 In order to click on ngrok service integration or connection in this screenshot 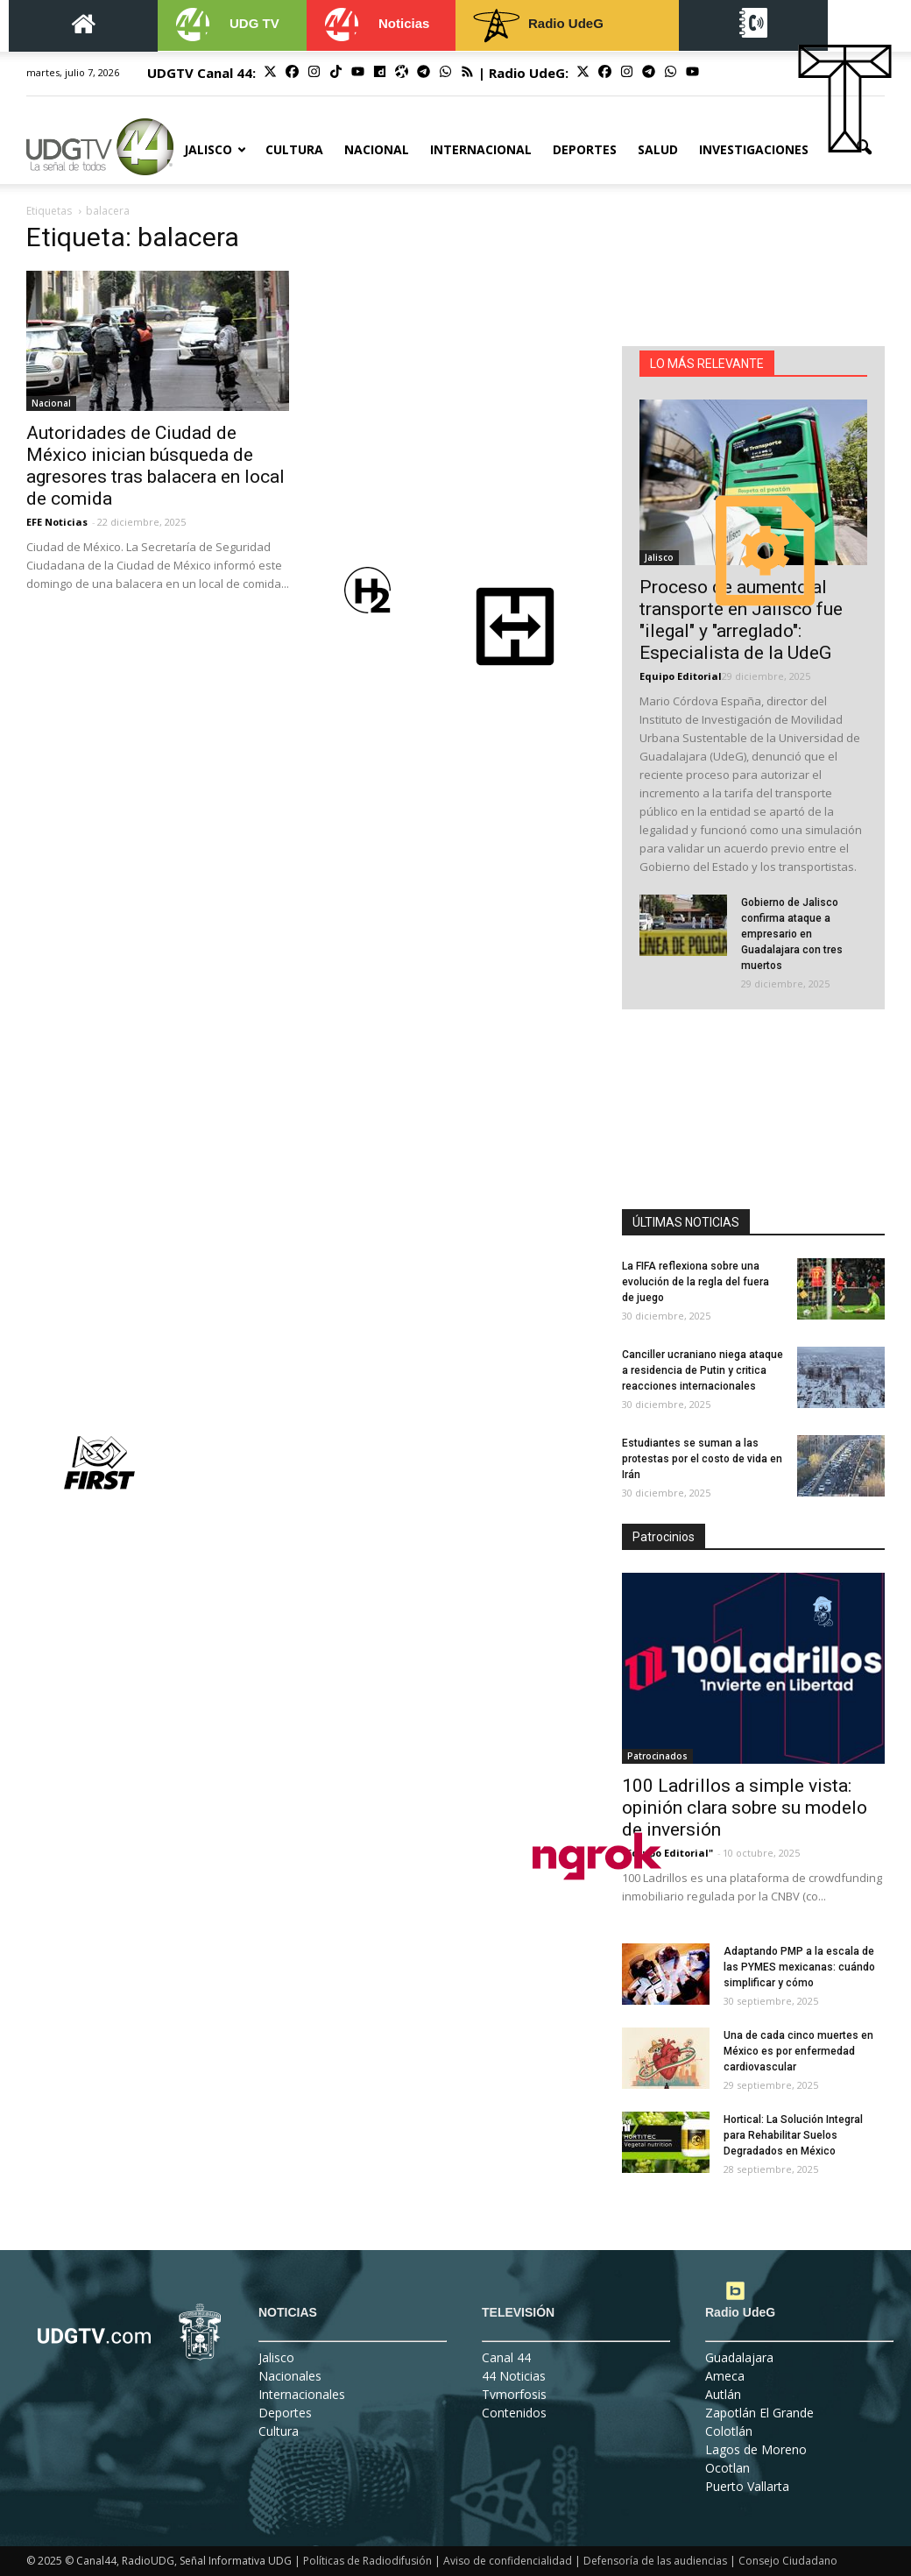, I will do `click(597, 1856)`.